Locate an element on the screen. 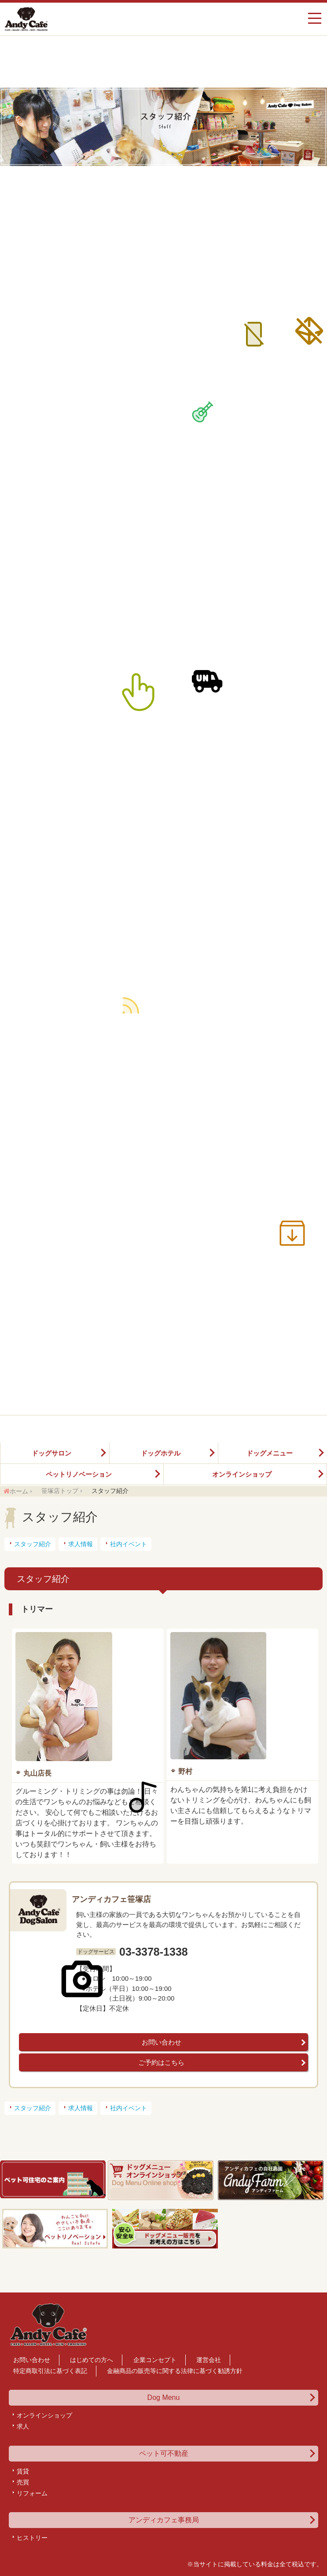  indicates united nations humanitarian aid delivery is located at coordinates (208, 681).